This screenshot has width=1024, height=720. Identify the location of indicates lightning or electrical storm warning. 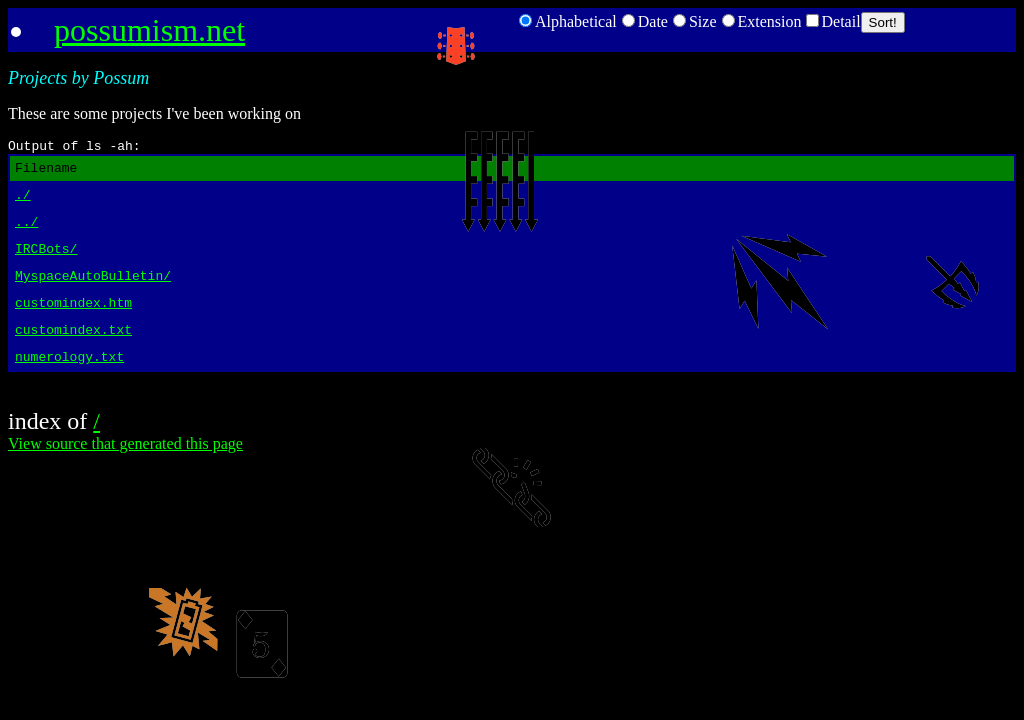
(779, 281).